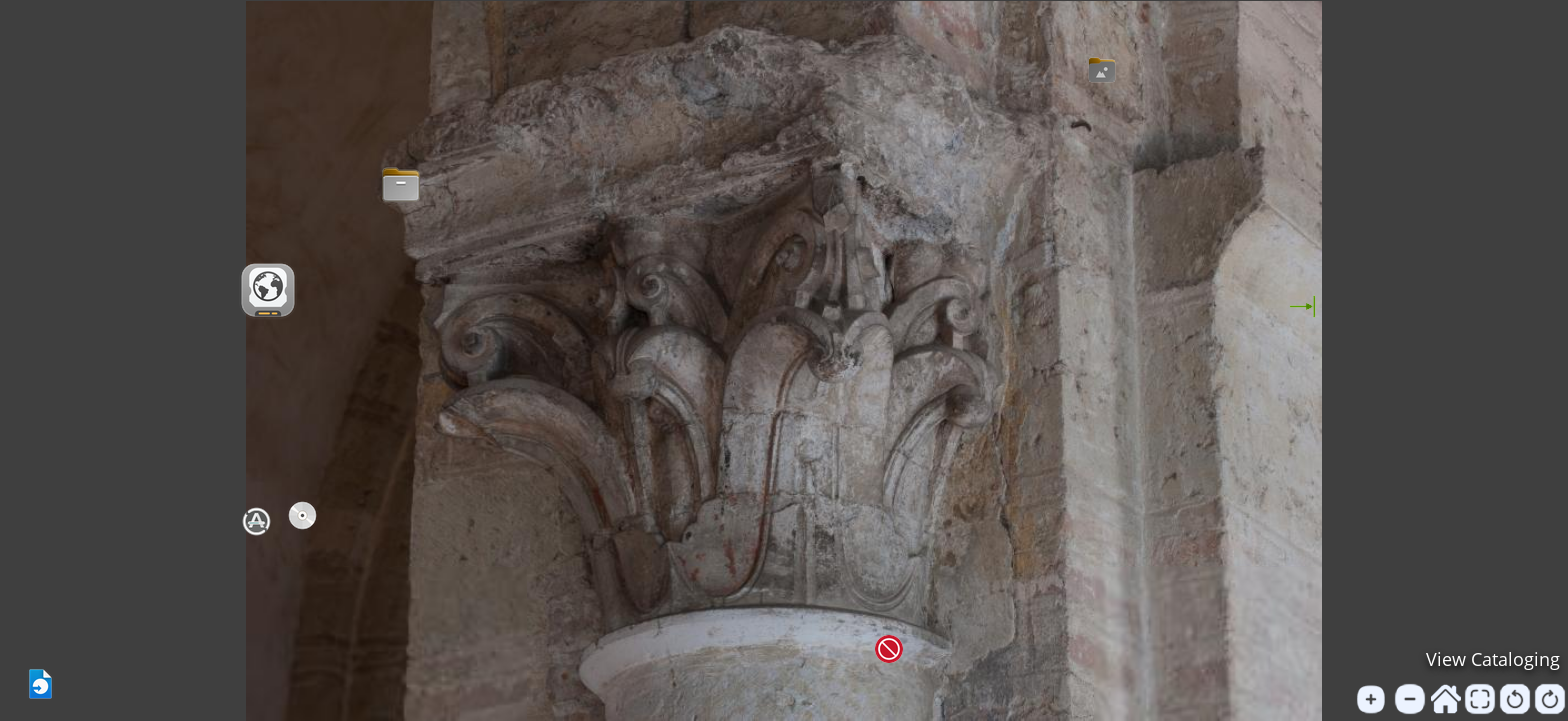 Image resolution: width=1568 pixels, height=721 pixels. Describe the element at coordinates (40, 684) in the screenshot. I see `a gdscript source code file` at that location.